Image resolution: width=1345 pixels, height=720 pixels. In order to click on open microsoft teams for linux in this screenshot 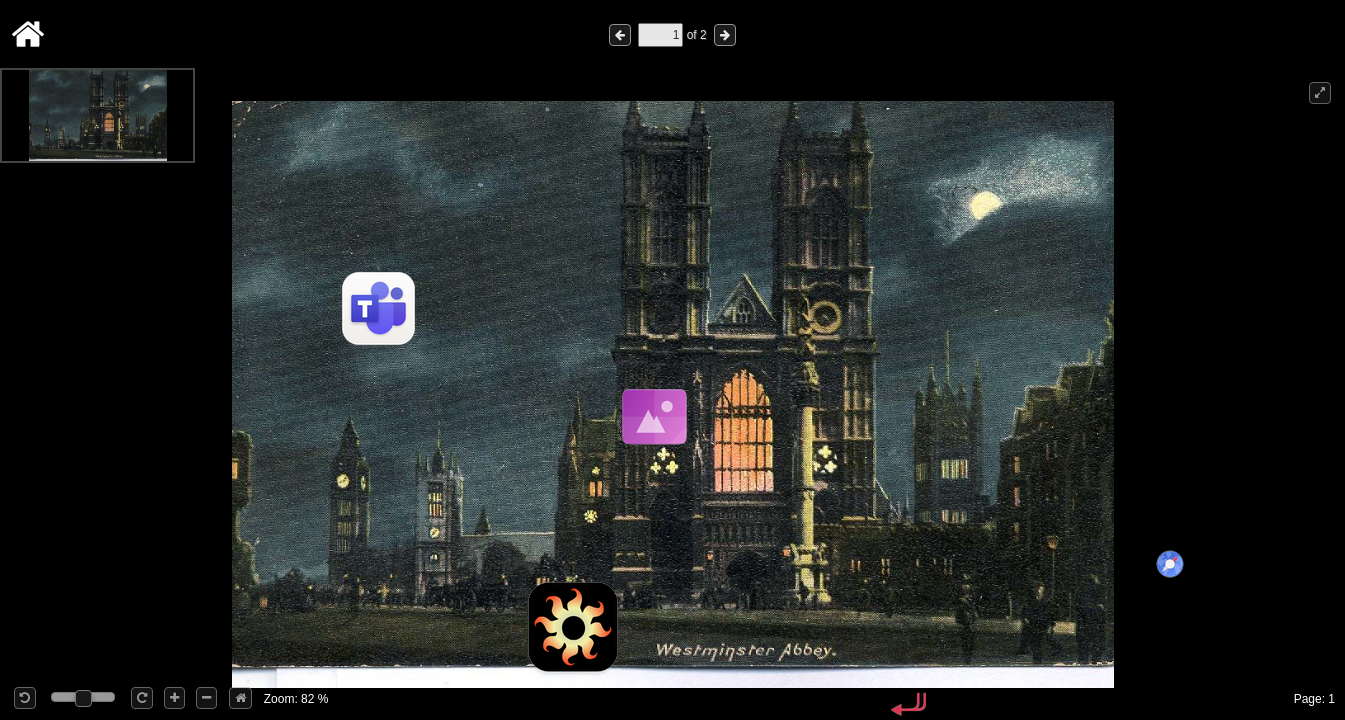, I will do `click(378, 308)`.